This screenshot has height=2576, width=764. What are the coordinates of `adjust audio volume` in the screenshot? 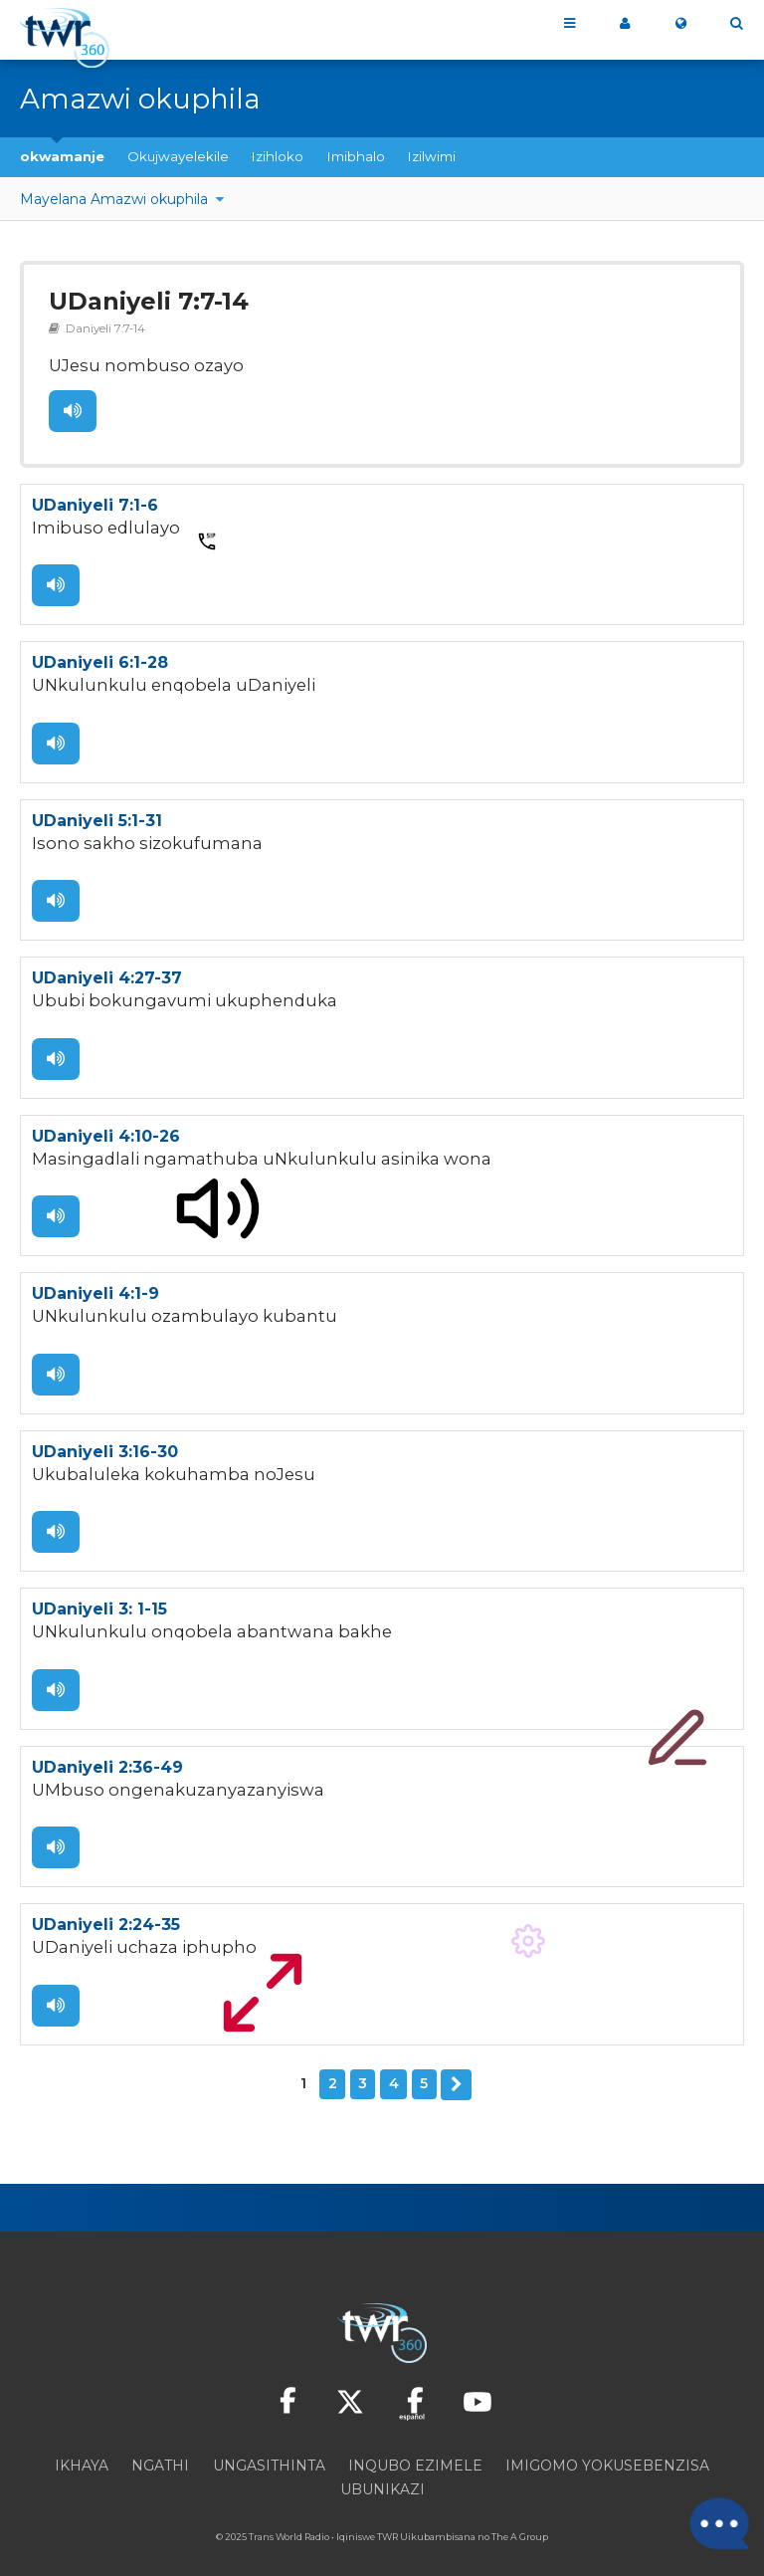 It's located at (218, 1208).